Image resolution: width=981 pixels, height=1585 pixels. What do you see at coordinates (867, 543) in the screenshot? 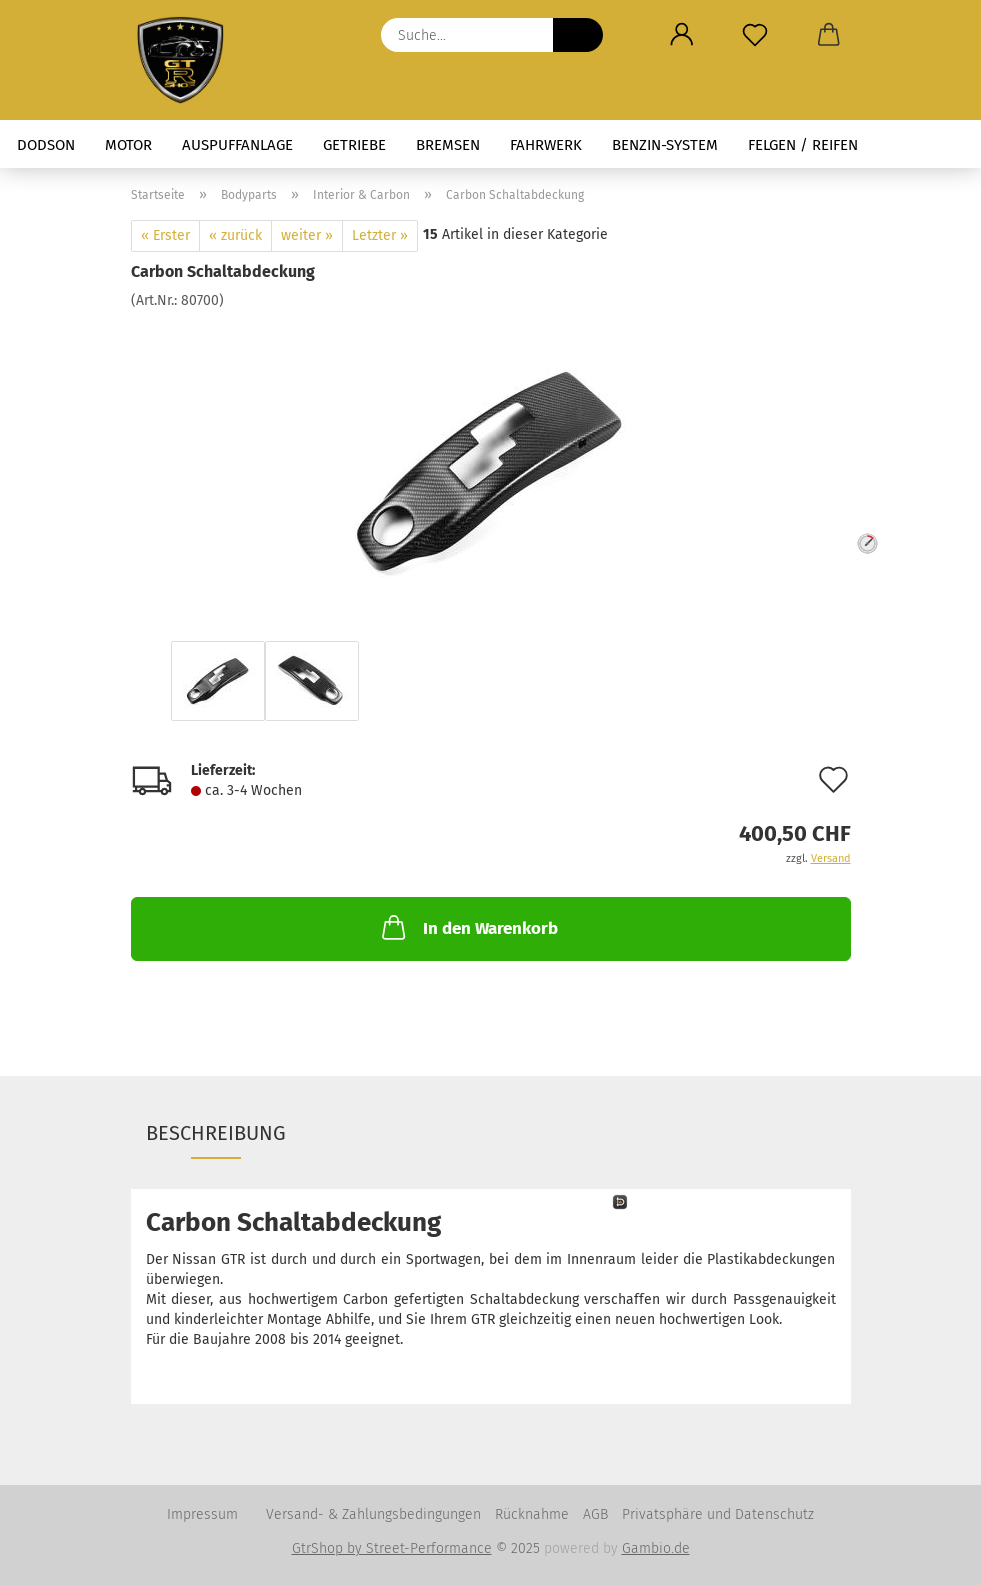
I see `open sysprof system profiler` at bounding box center [867, 543].